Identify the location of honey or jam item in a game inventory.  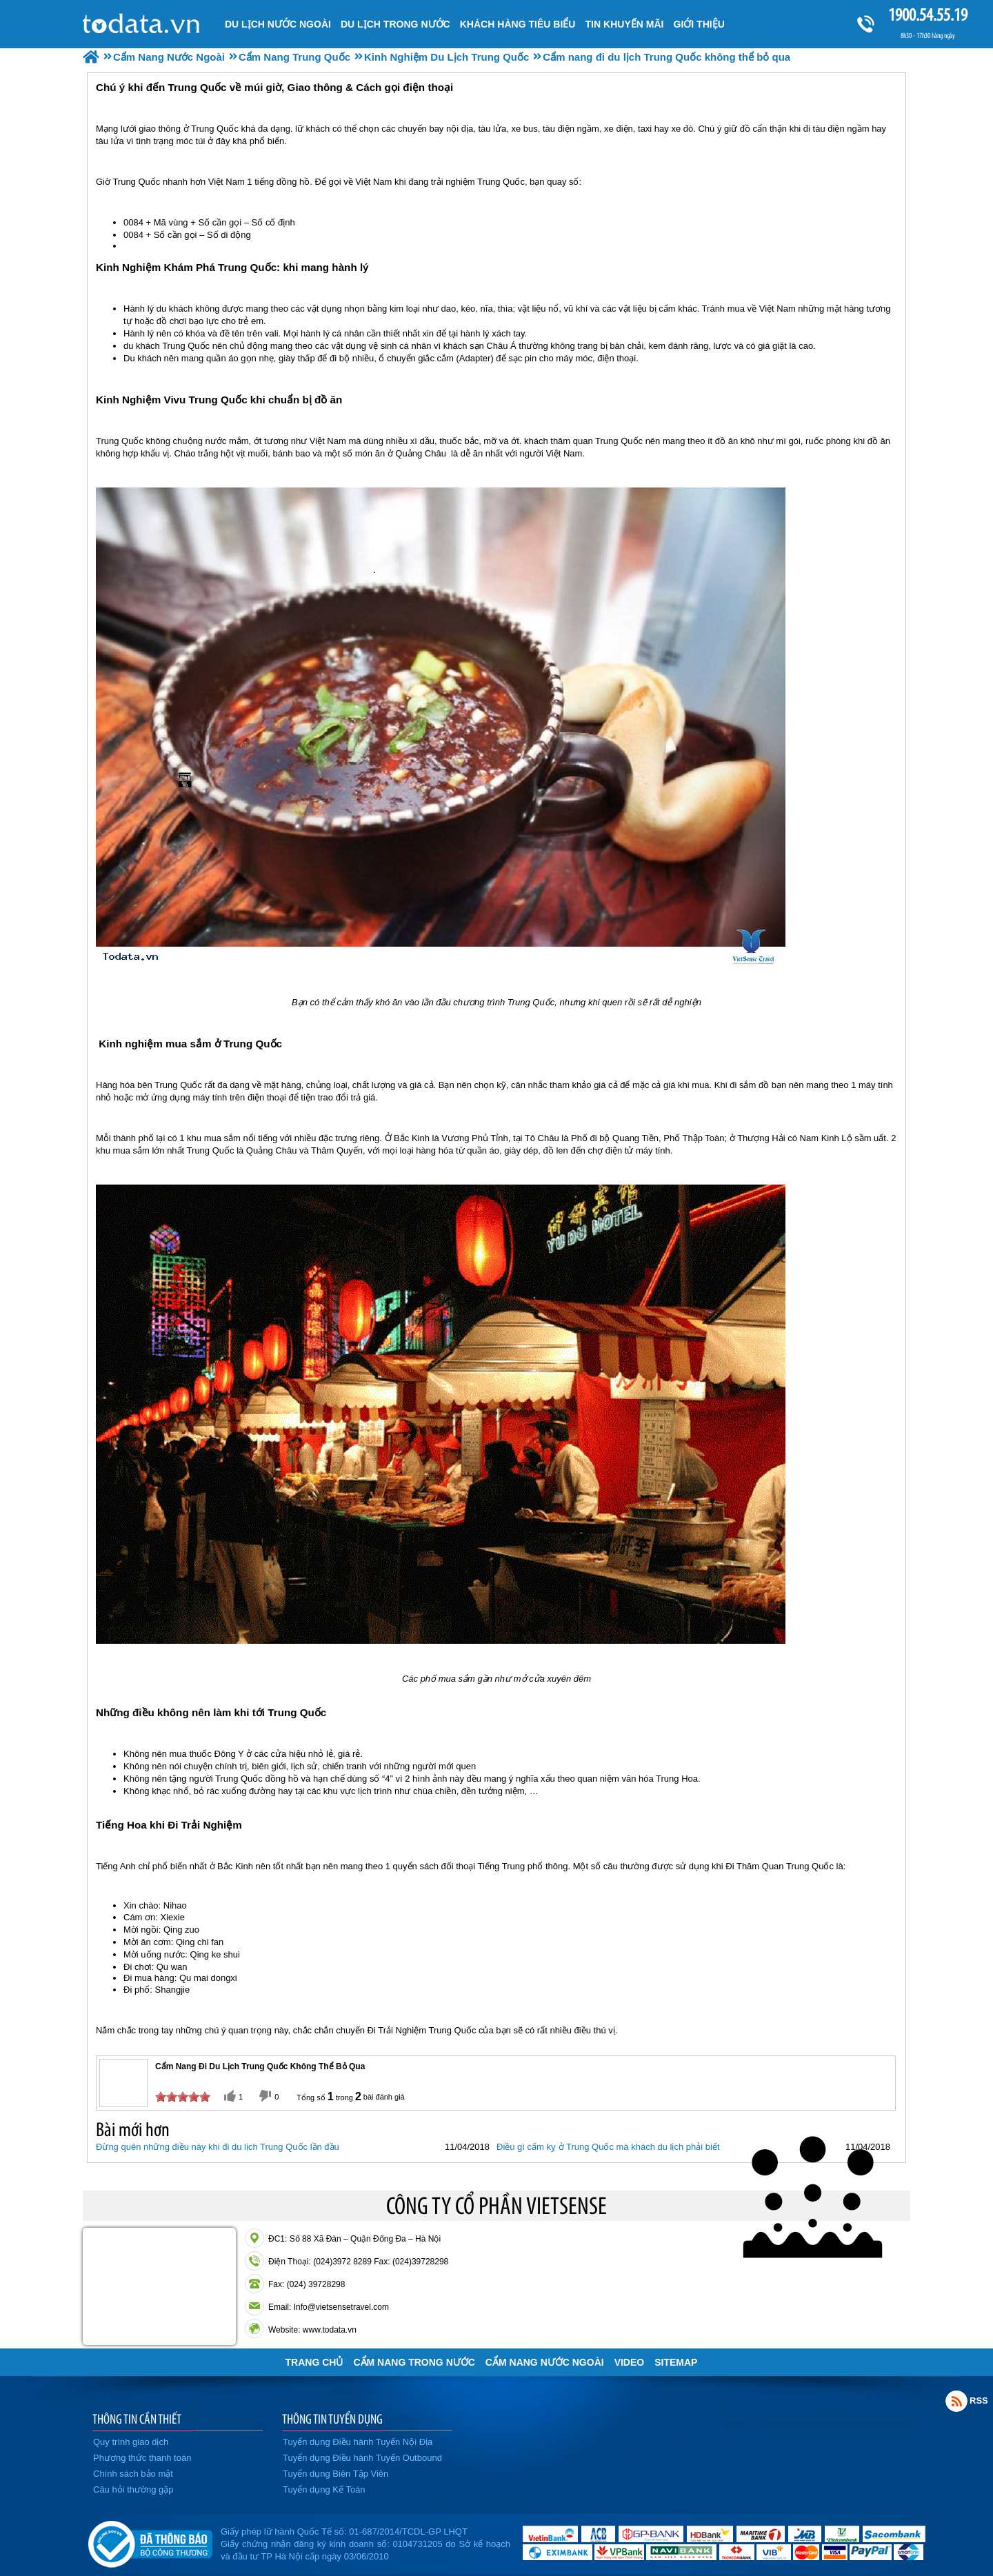
(185, 782).